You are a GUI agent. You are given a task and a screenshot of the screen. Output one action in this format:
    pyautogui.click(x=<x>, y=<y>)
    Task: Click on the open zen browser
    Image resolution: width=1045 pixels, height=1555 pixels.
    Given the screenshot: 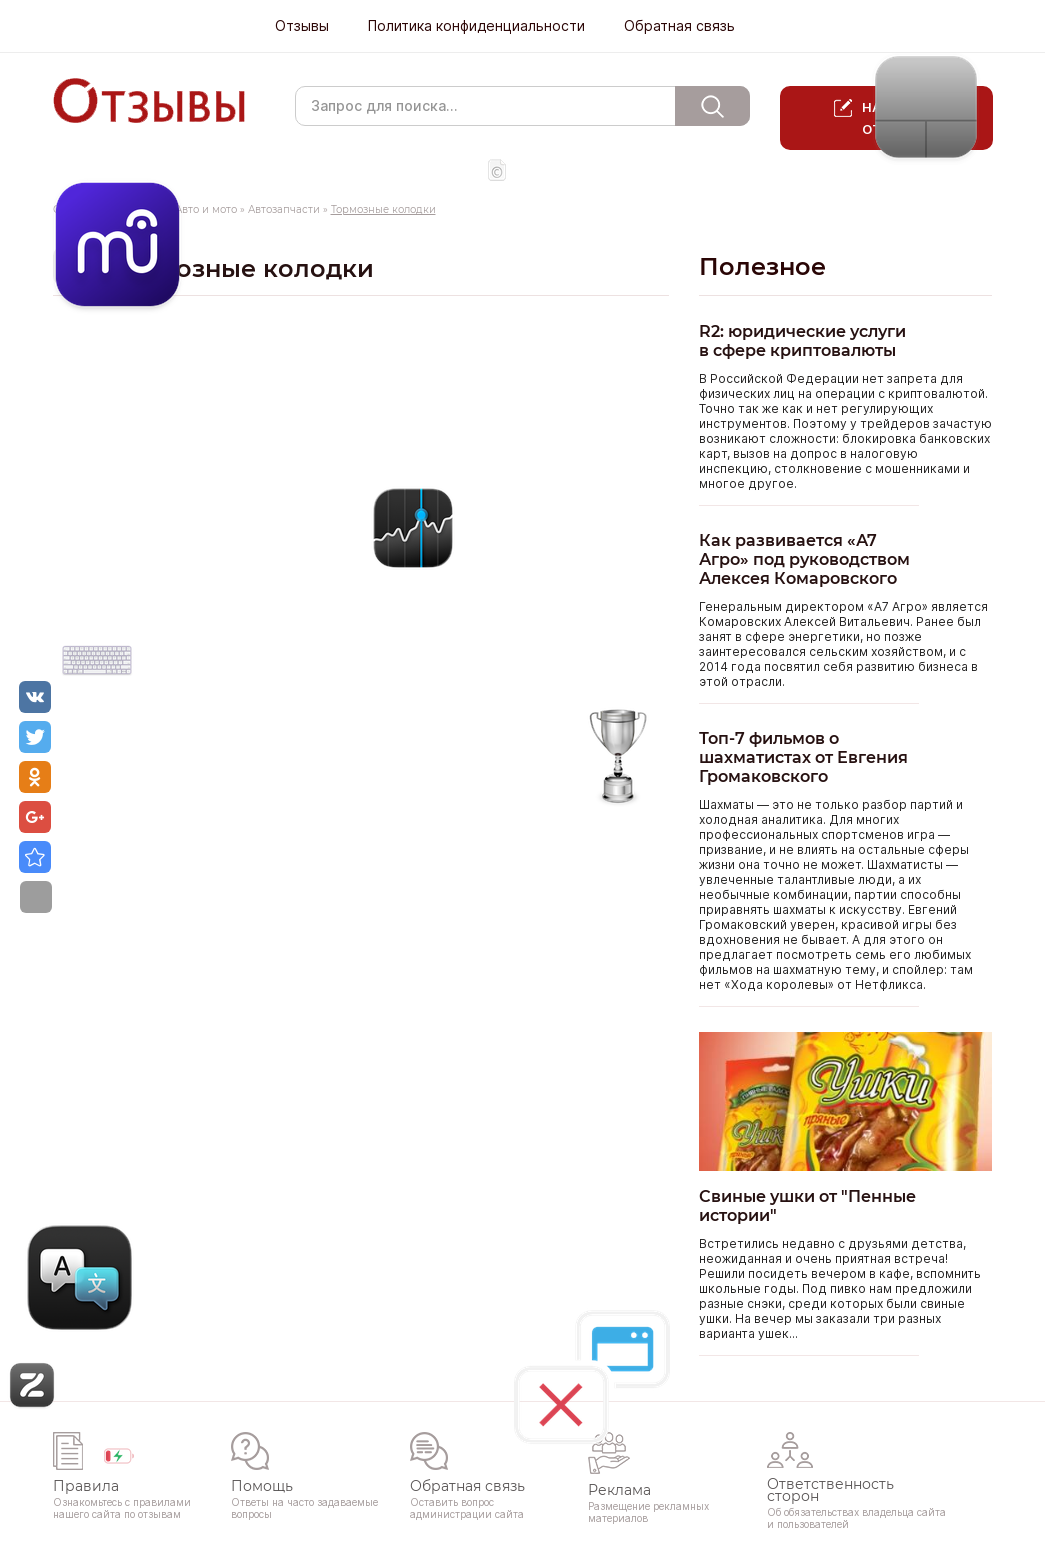 What is the action you would take?
    pyautogui.click(x=32, y=1385)
    